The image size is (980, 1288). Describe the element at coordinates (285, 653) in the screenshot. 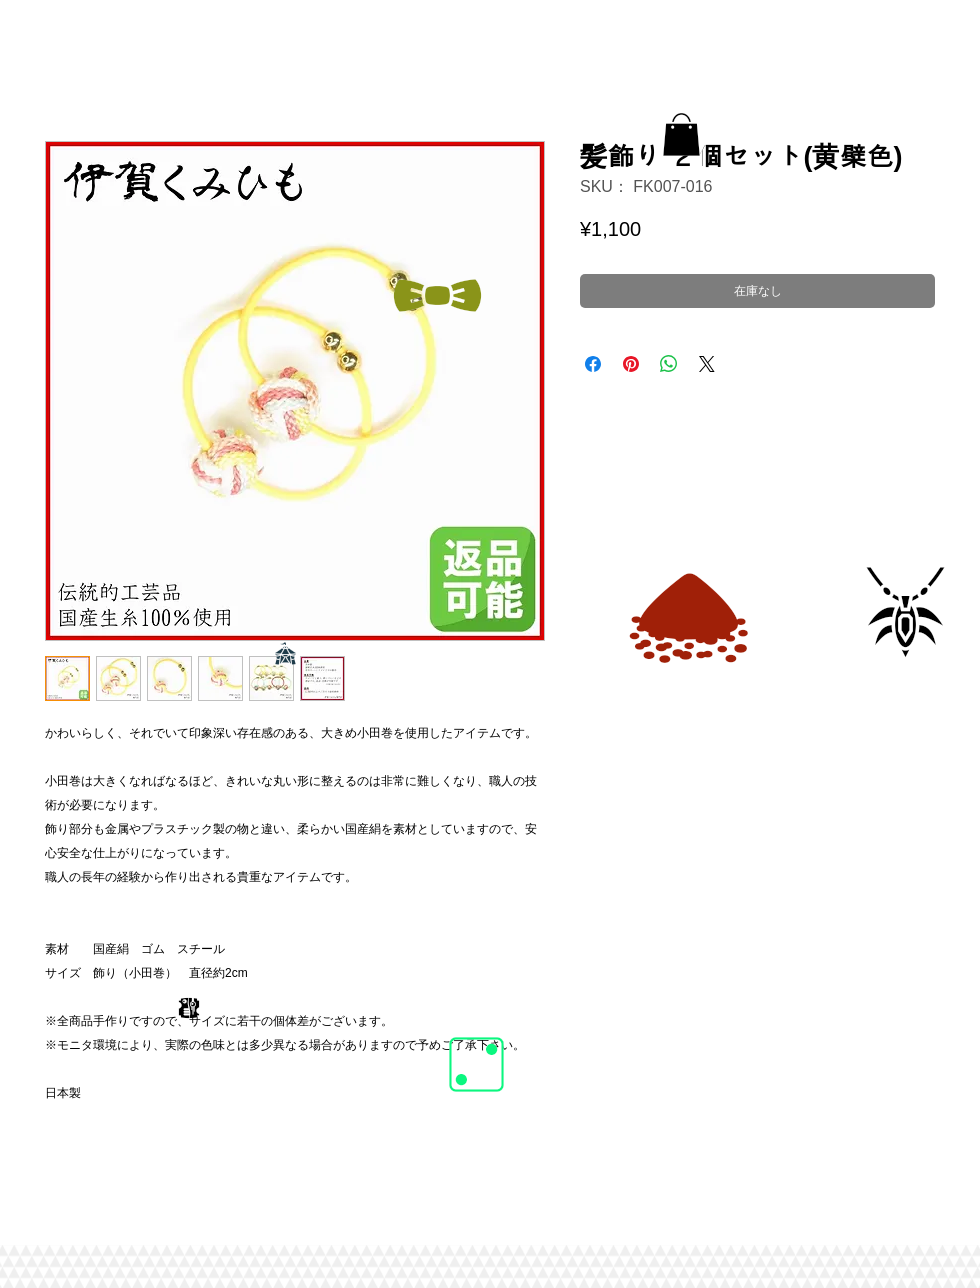

I see `access medieval or festival-themed game content` at that location.